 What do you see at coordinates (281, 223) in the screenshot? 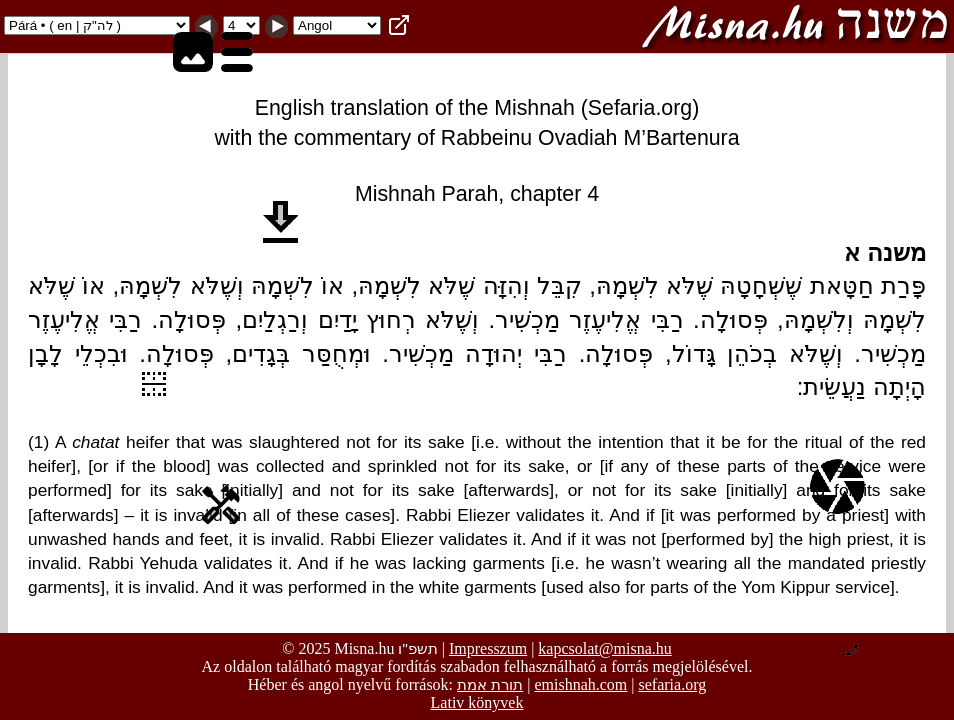
I see `download a file or document` at bounding box center [281, 223].